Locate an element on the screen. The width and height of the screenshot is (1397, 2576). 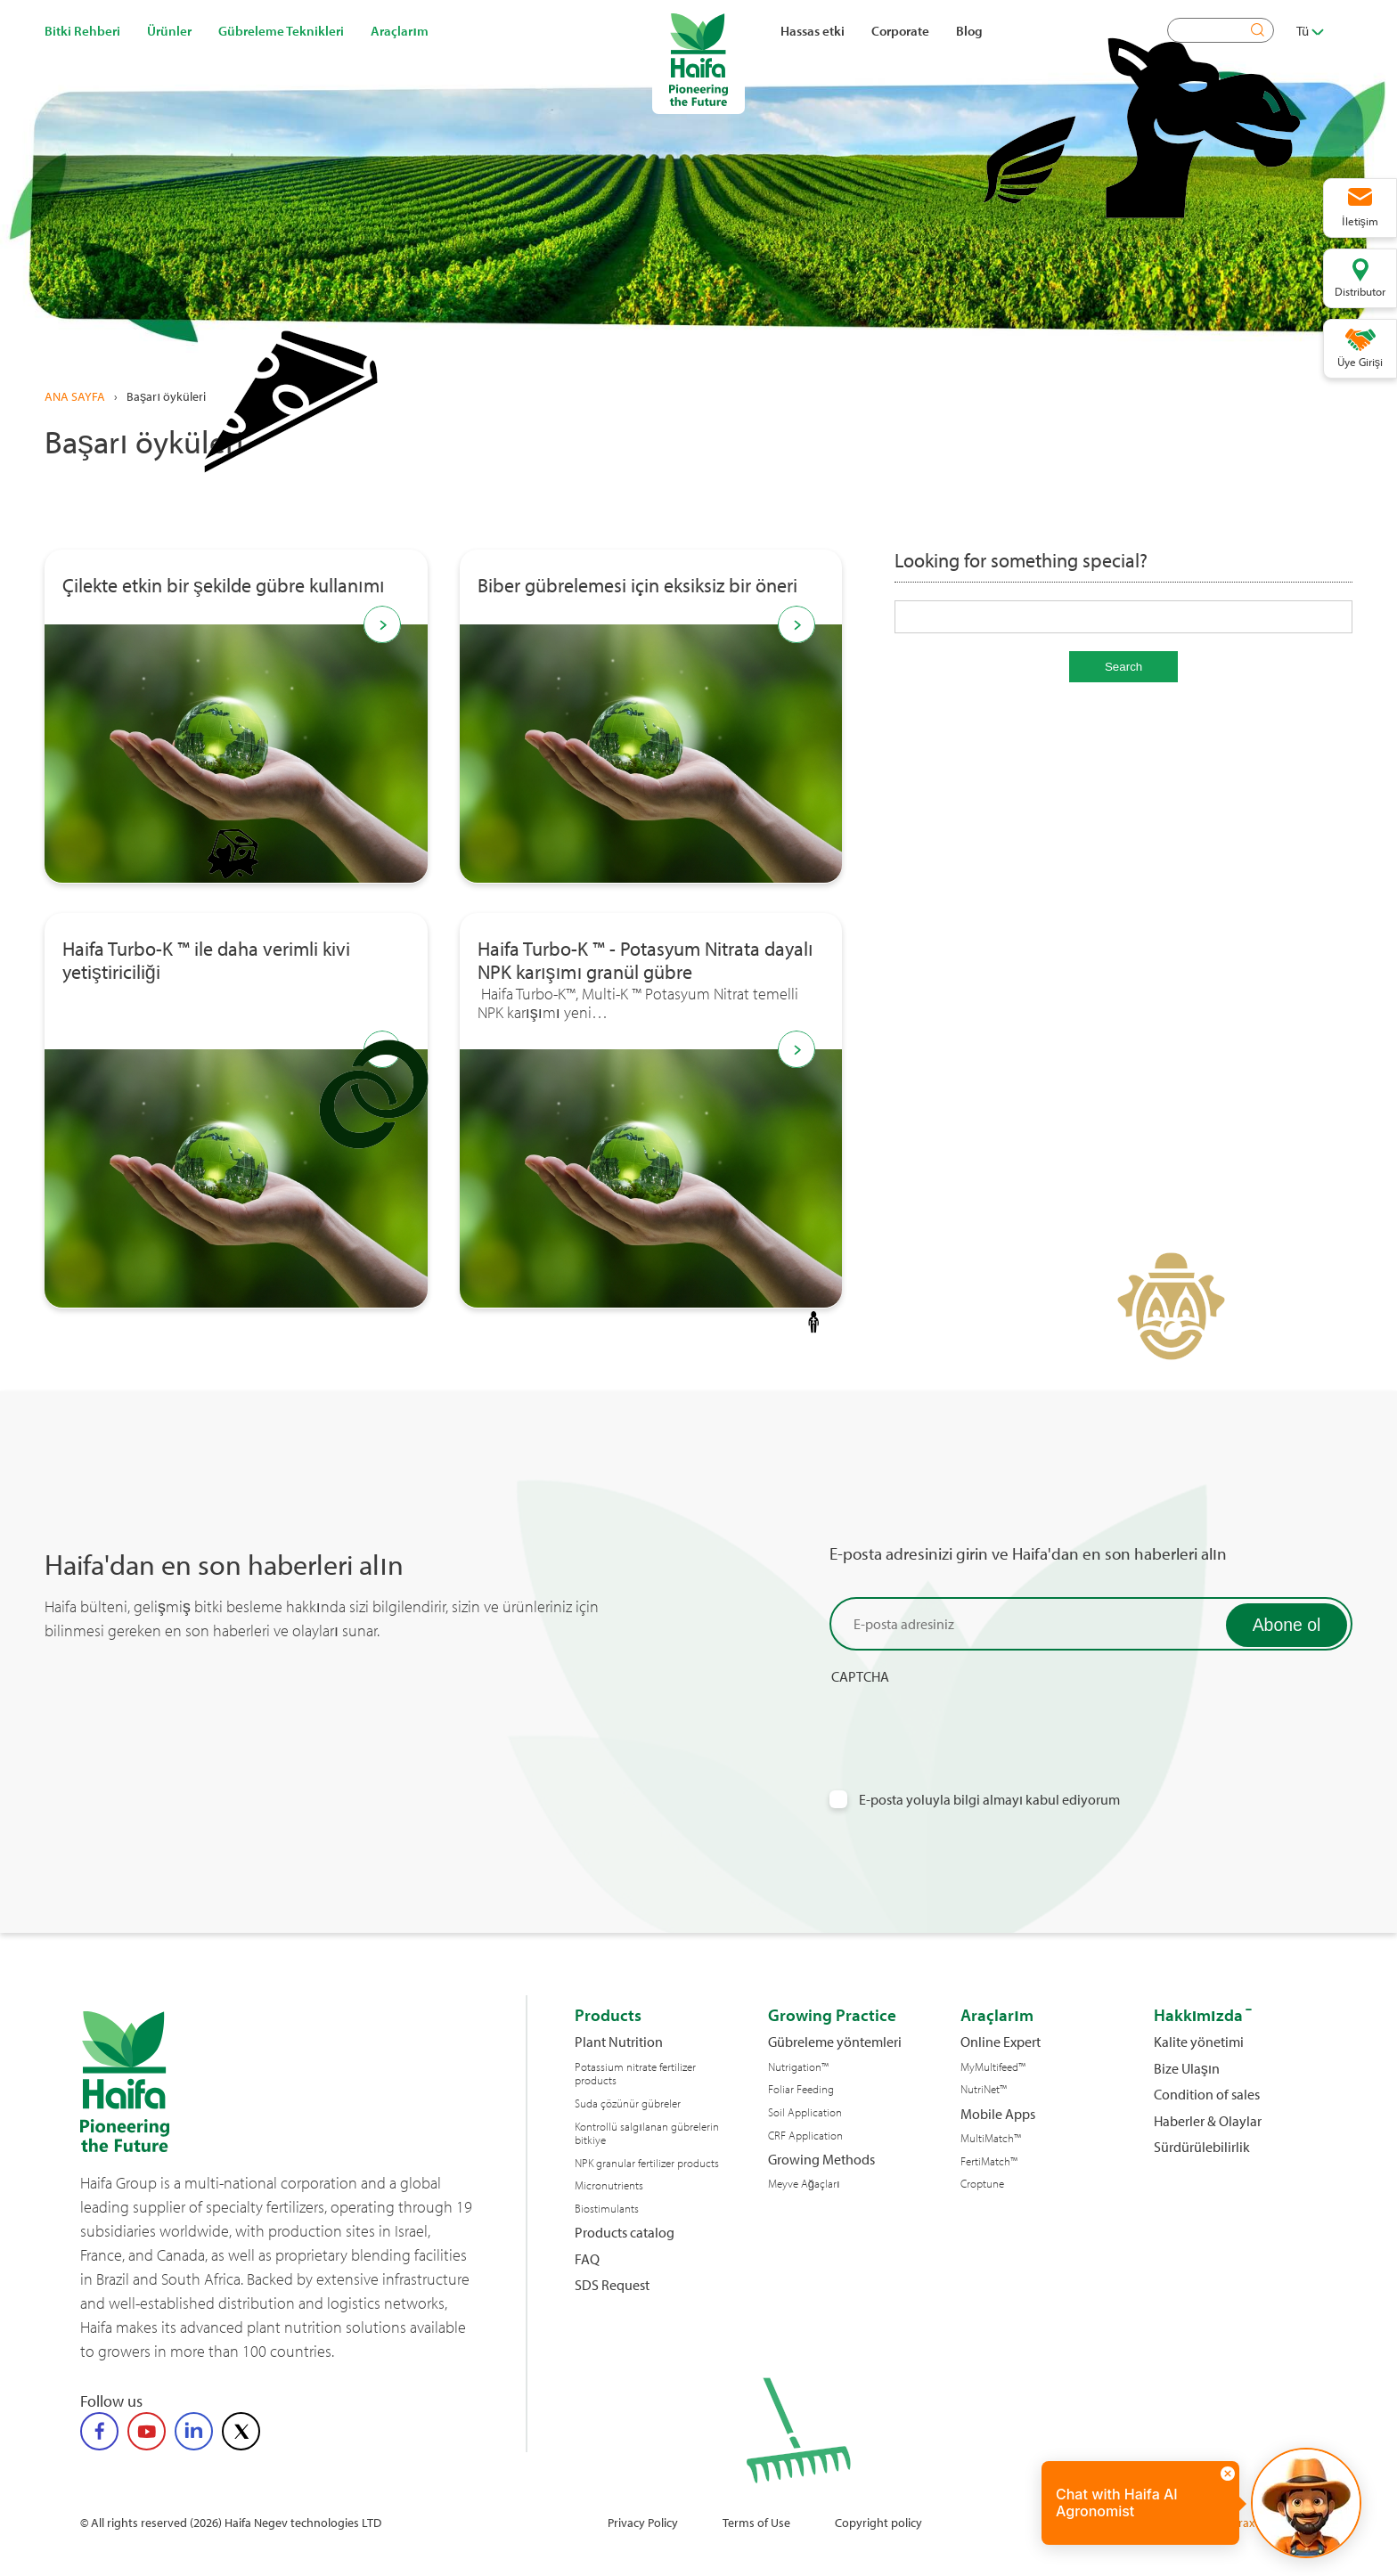
select clown or jester character is located at coordinates (1171, 1306).